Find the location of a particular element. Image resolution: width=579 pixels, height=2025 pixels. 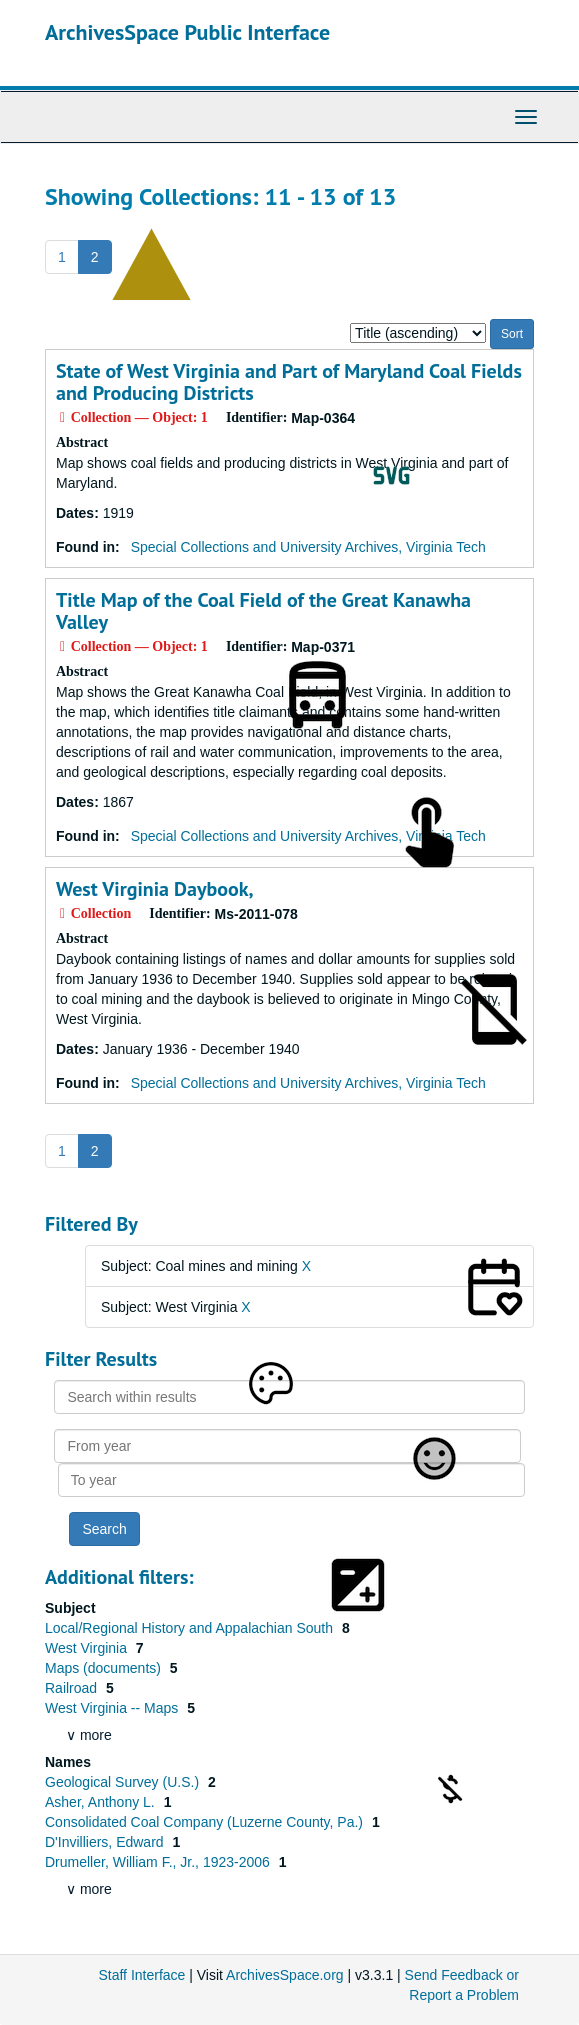

indicates no cost or free item is located at coordinates (450, 1789).